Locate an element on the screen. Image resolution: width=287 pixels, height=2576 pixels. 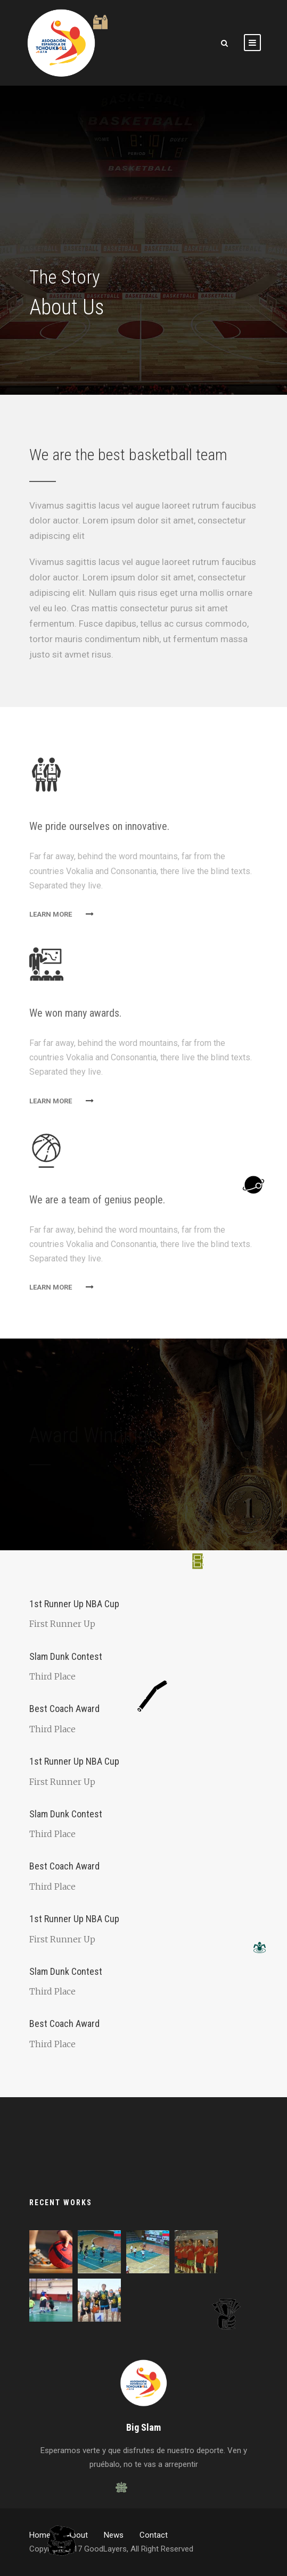
view aztec or mesoamerican themed content is located at coordinates (121, 2487).